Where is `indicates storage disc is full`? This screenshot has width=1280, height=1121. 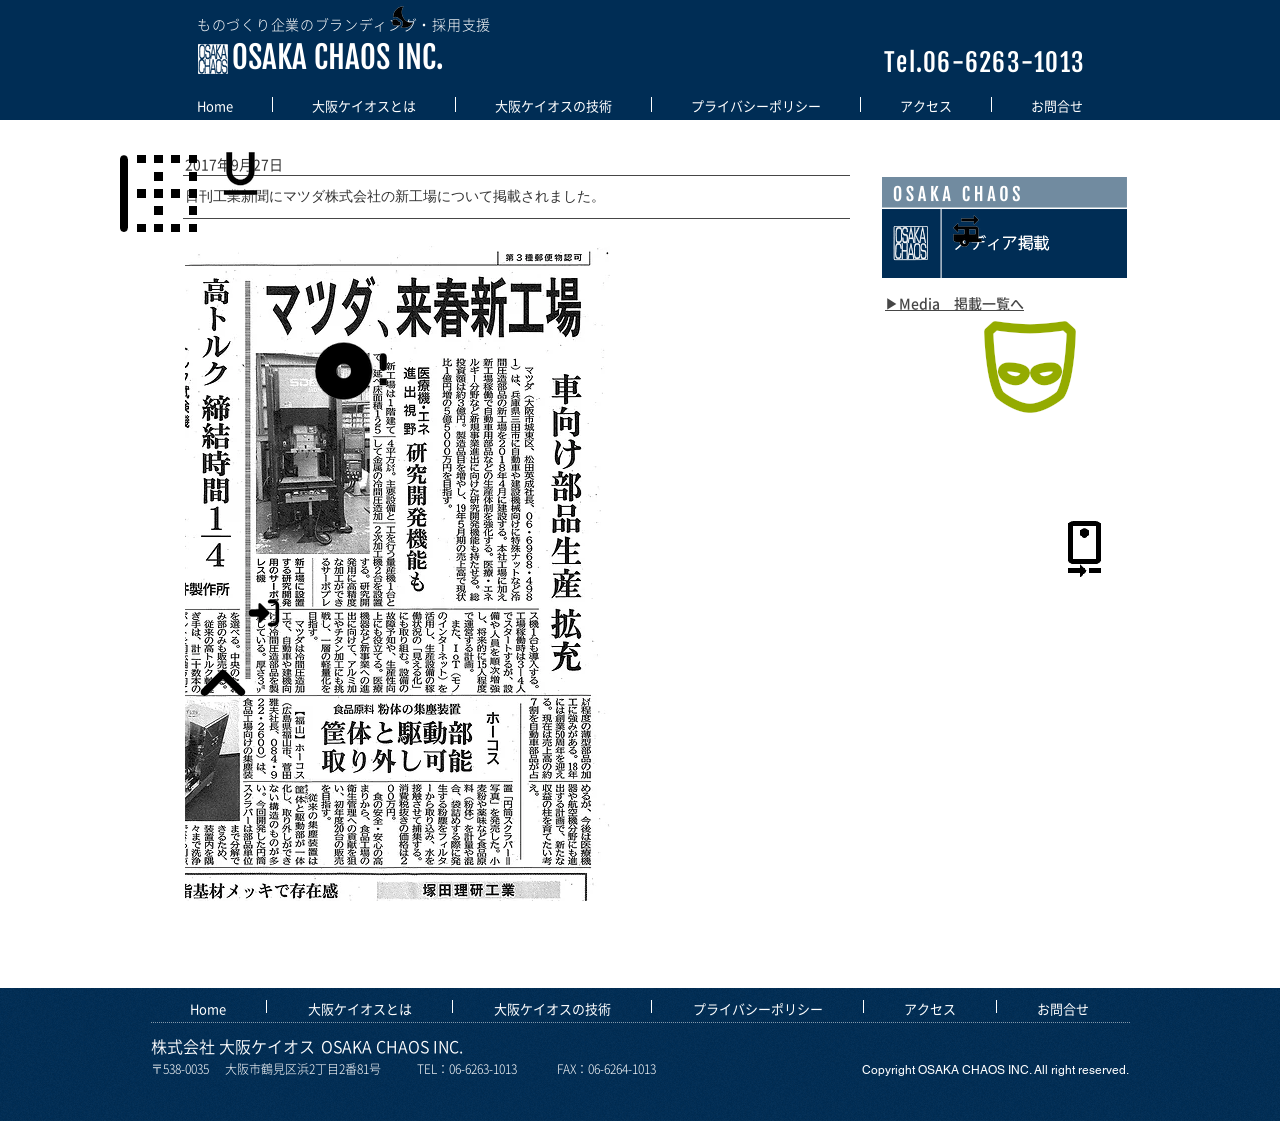
indicates storage disc is full is located at coordinates (351, 371).